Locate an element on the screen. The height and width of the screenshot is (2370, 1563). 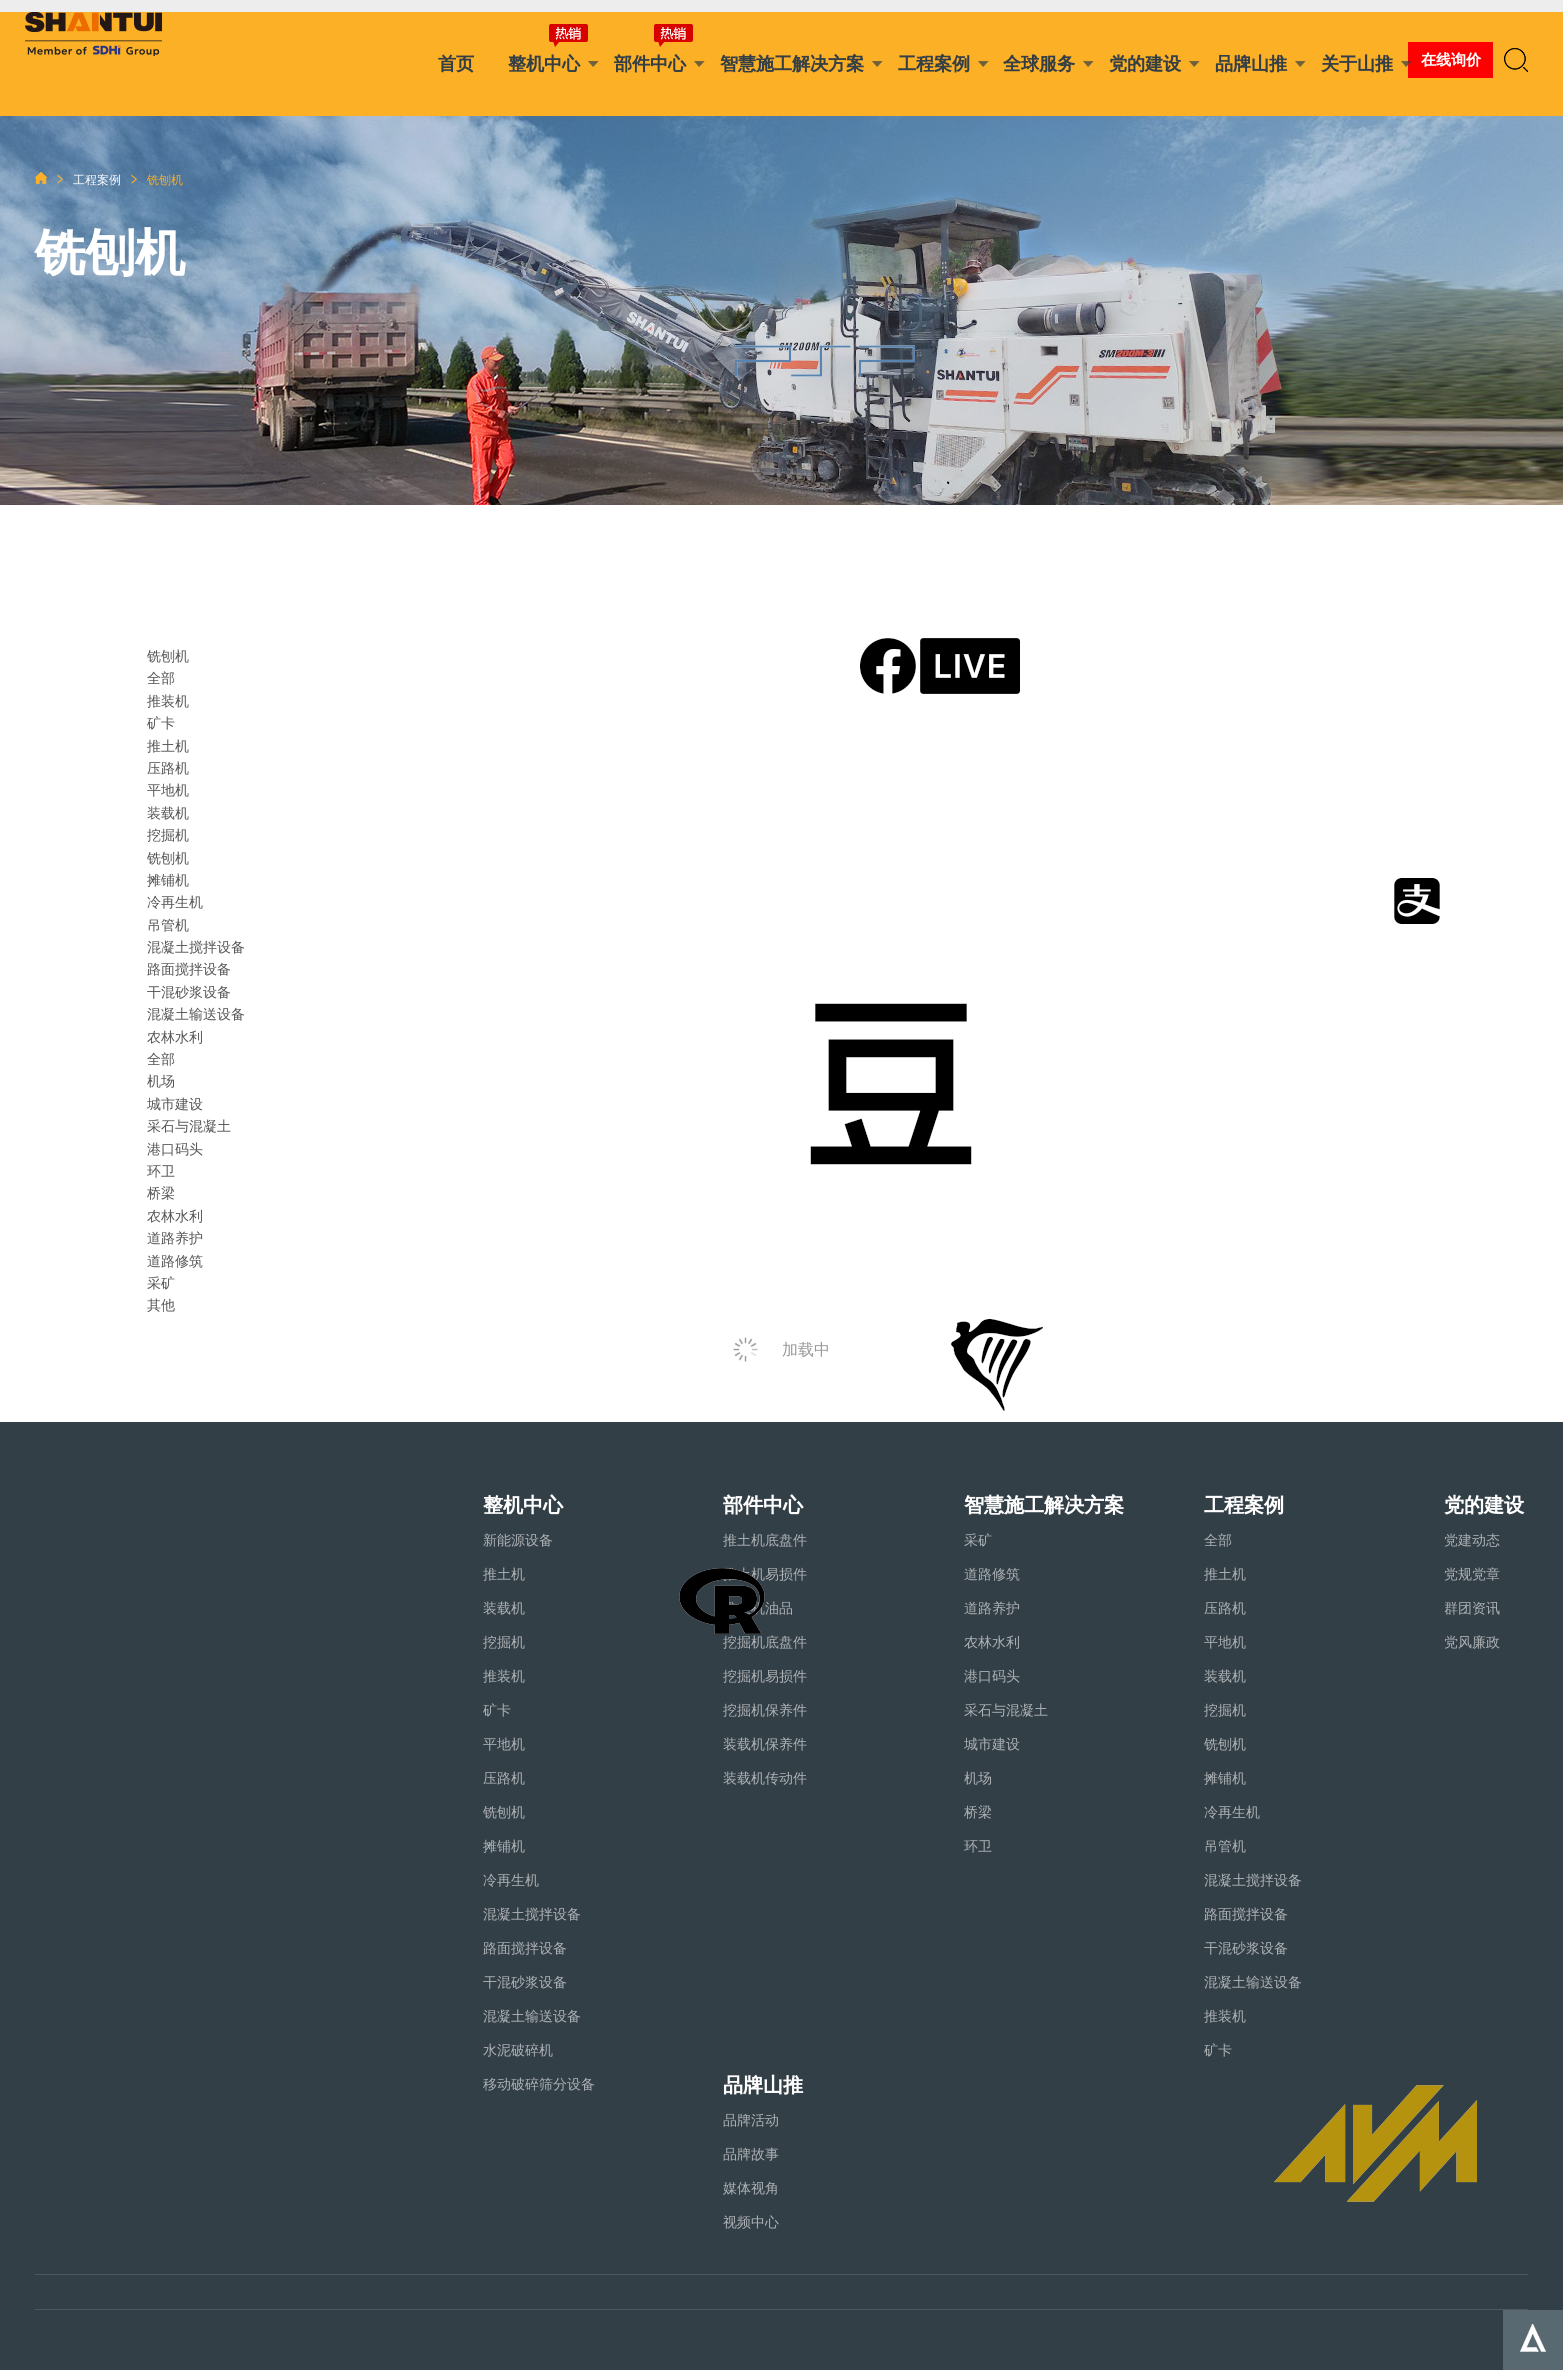
AVM company logo is located at coordinates (1375, 2143).